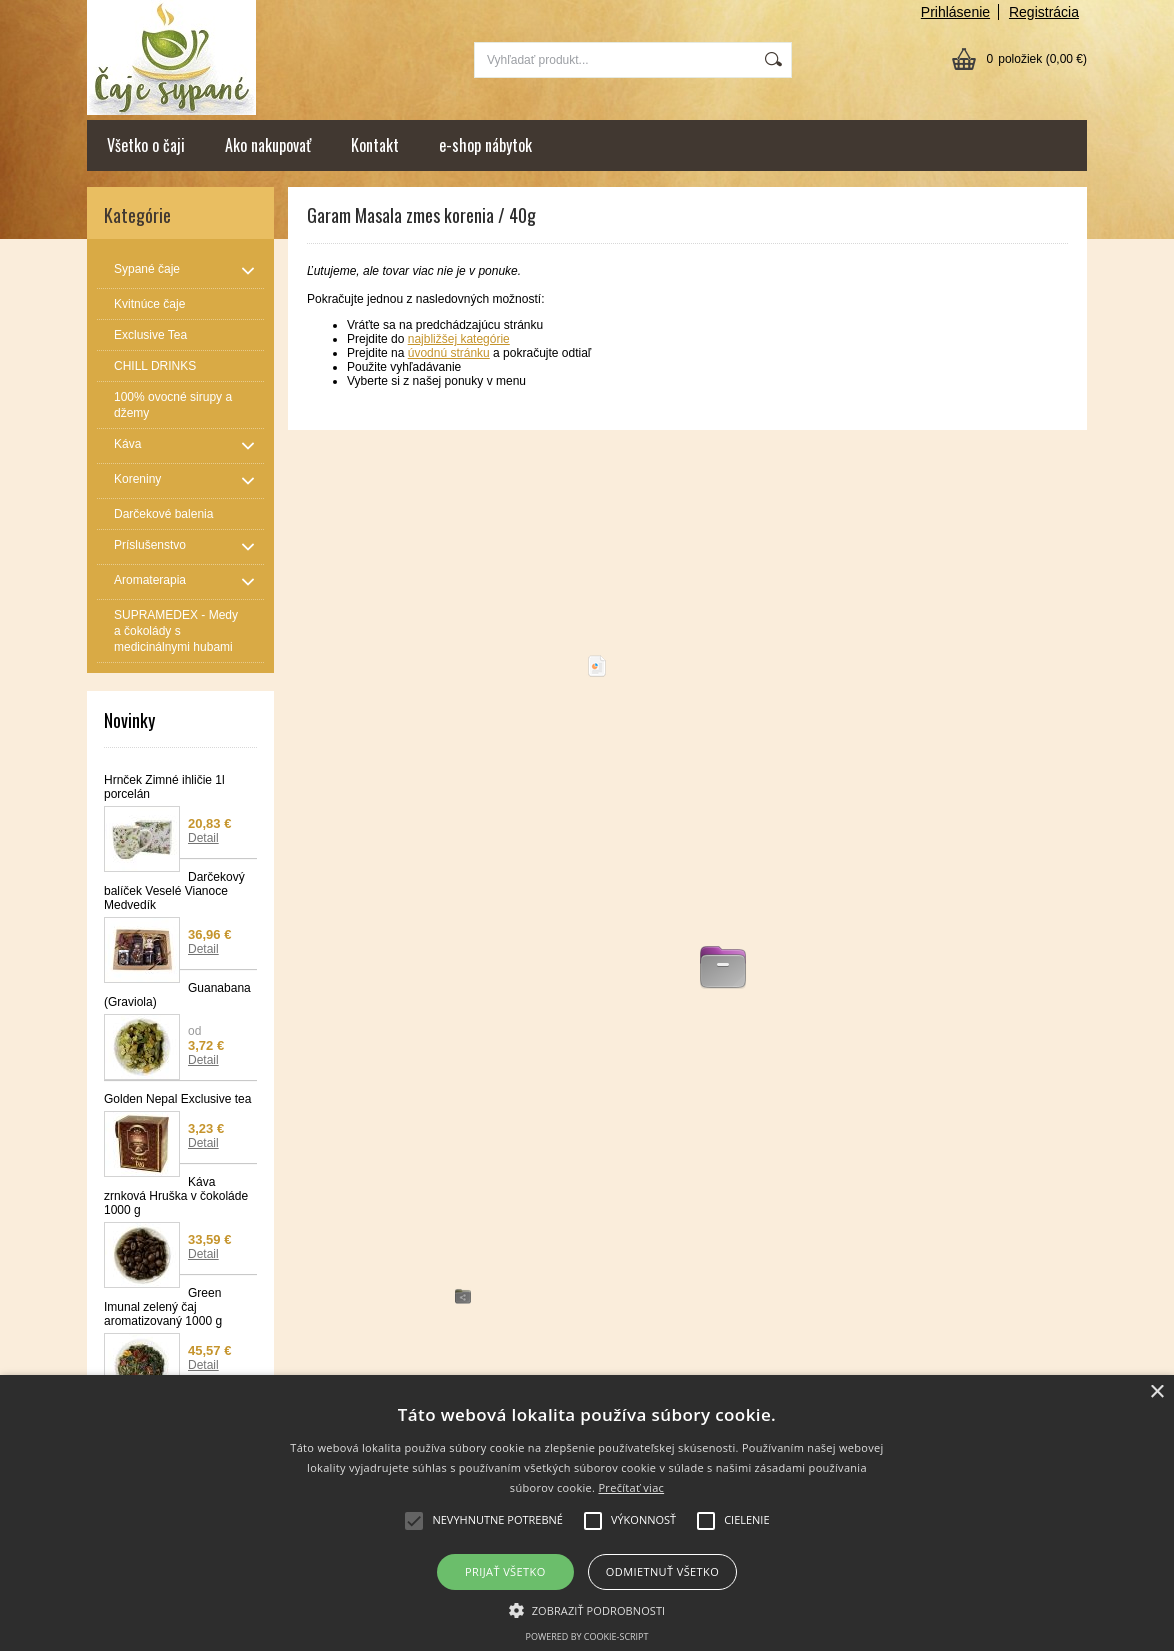 This screenshot has height=1651, width=1174. I want to click on open a presentation file, so click(597, 666).